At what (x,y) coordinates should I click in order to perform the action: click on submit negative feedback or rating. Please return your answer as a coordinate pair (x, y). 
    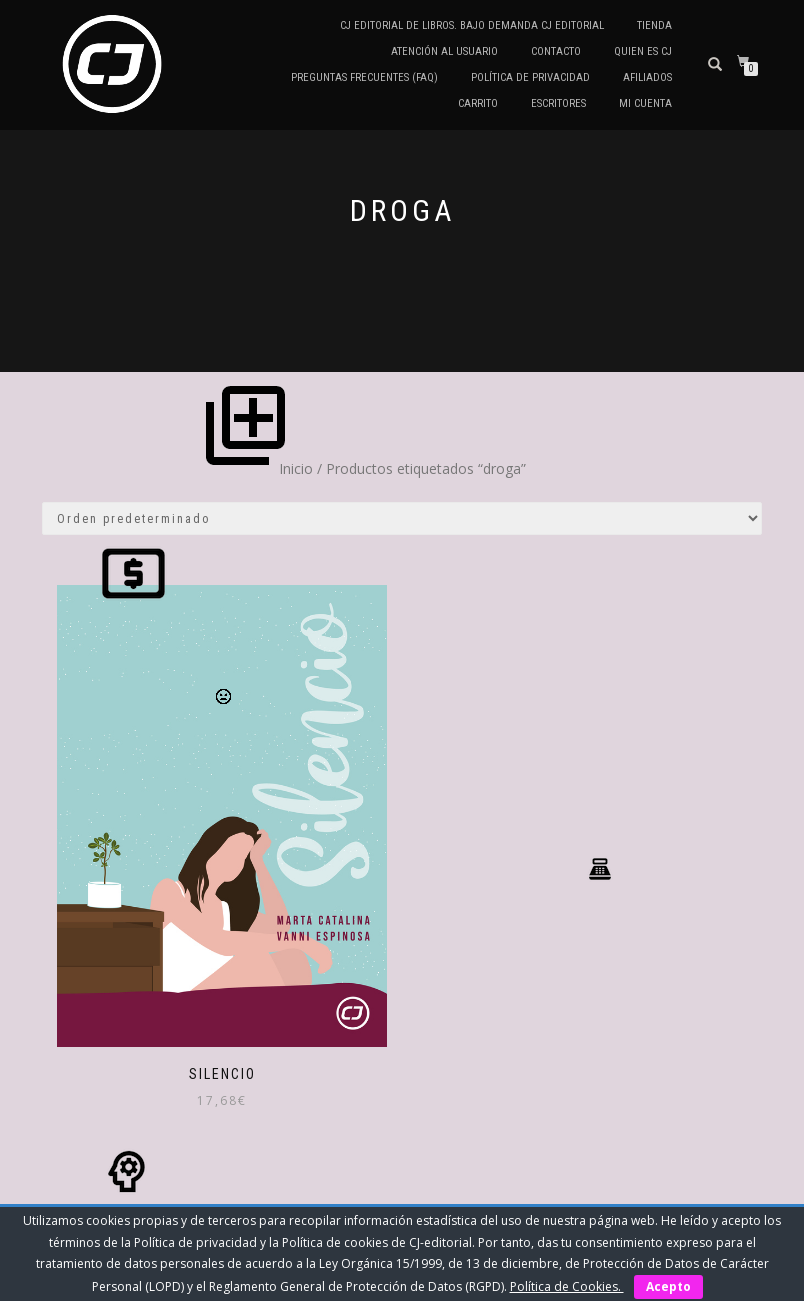
    Looking at the image, I should click on (223, 696).